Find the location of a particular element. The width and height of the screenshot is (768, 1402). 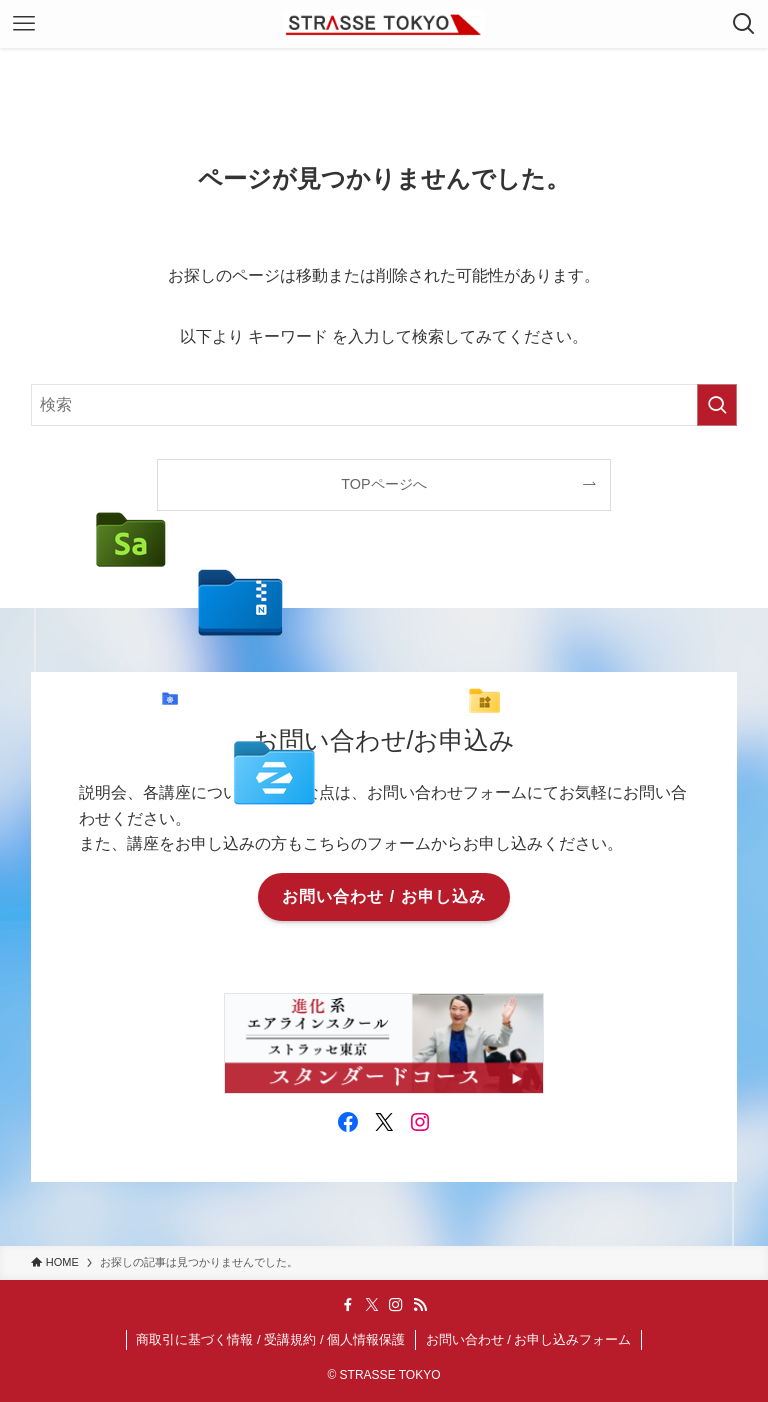

open Adobe Substance Sampler project folder is located at coordinates (130, 541).